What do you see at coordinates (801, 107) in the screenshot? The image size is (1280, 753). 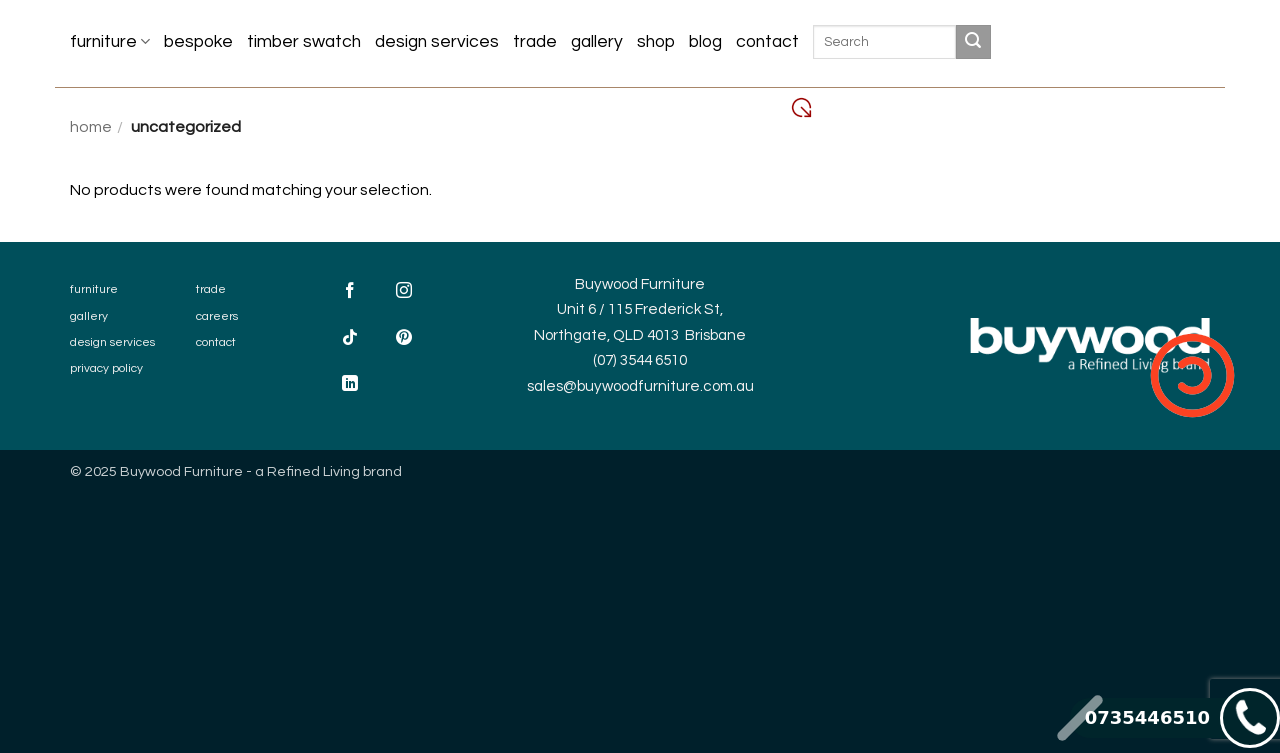 I see `expand content to bottom-right` at bounding box center [801, 107].